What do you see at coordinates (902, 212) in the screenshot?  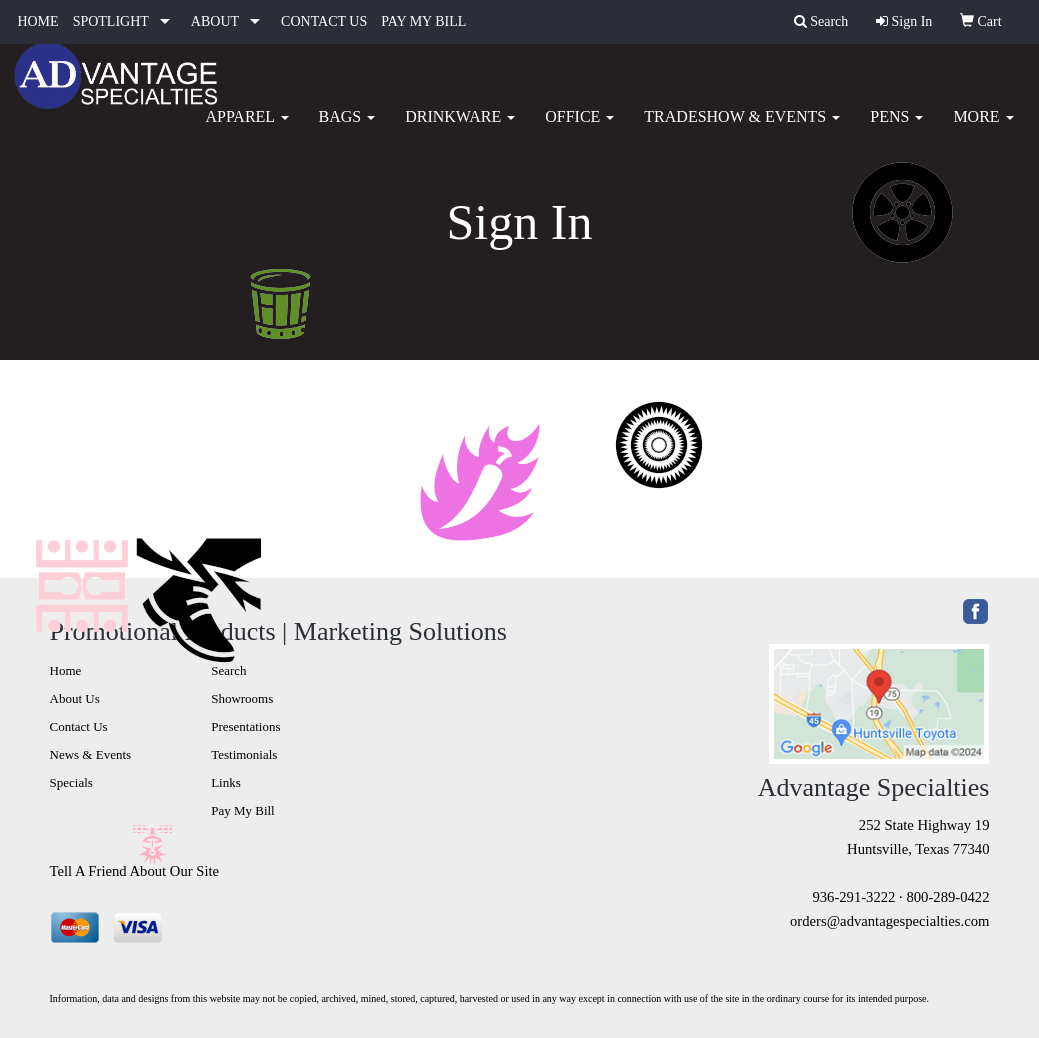 I see `access vehicle or tire settings` at bounding box center [902, 212].